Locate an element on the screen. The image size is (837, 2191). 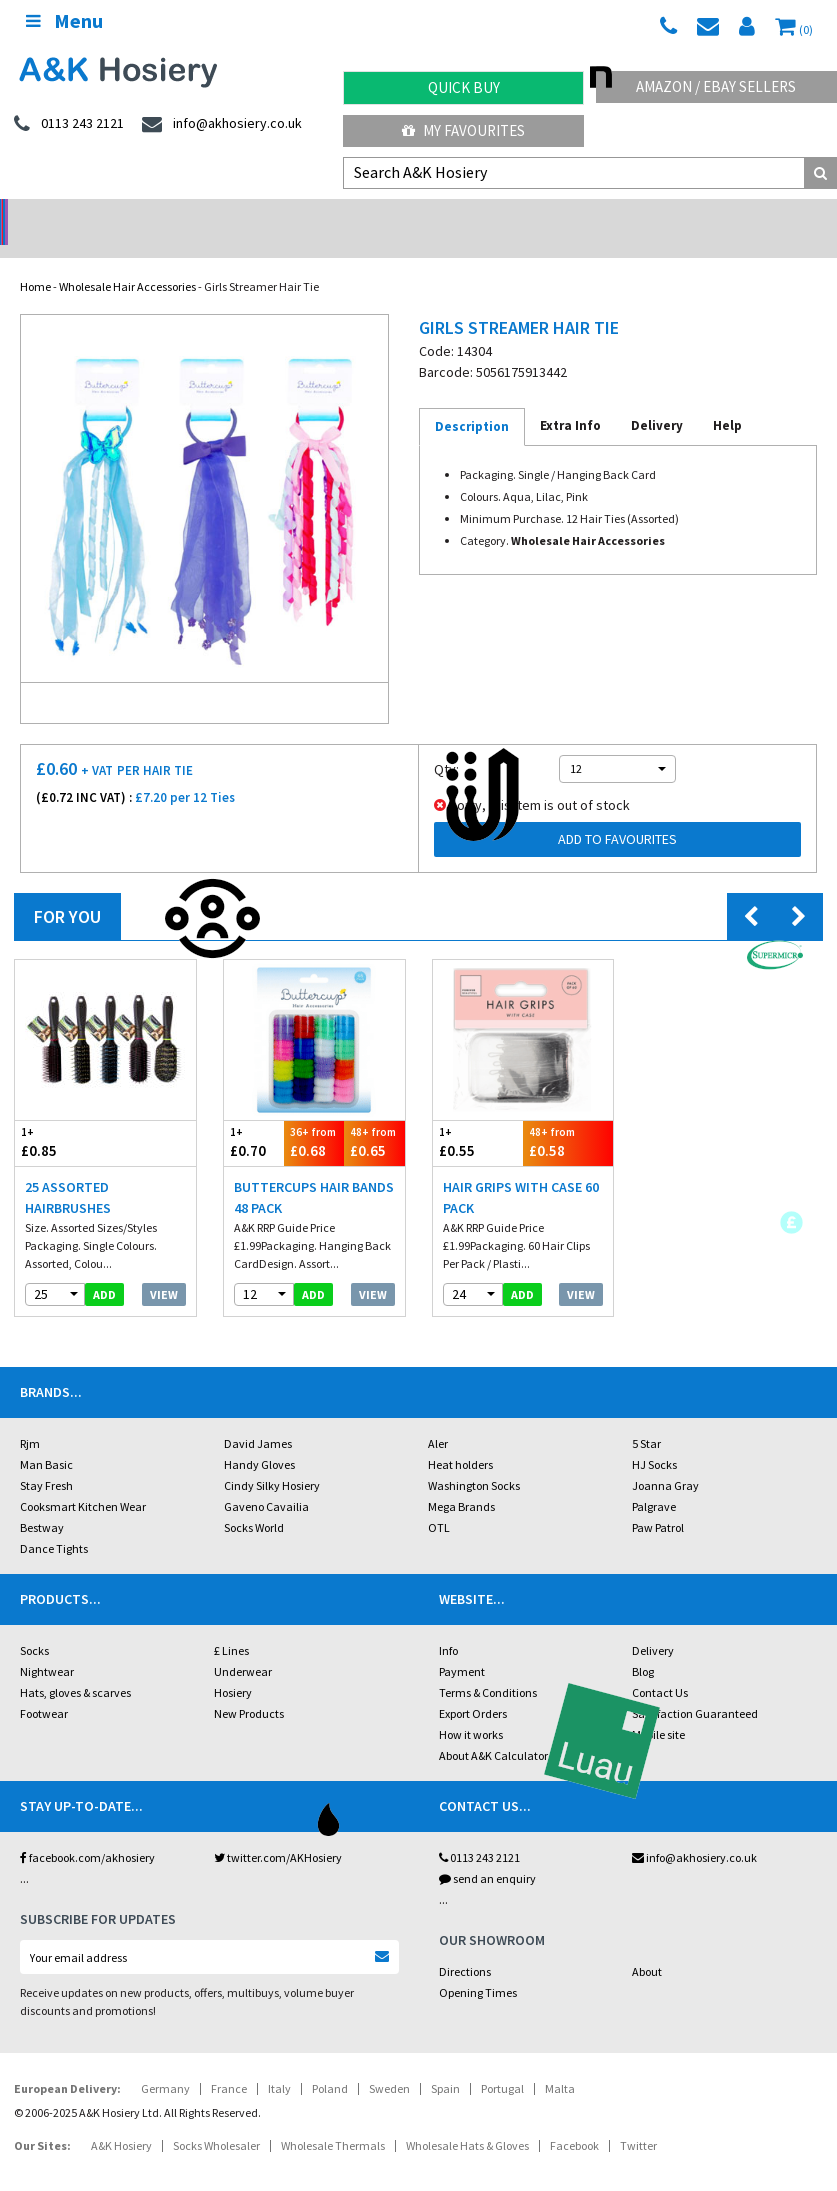
view community members is located at coordinates (212, 918).